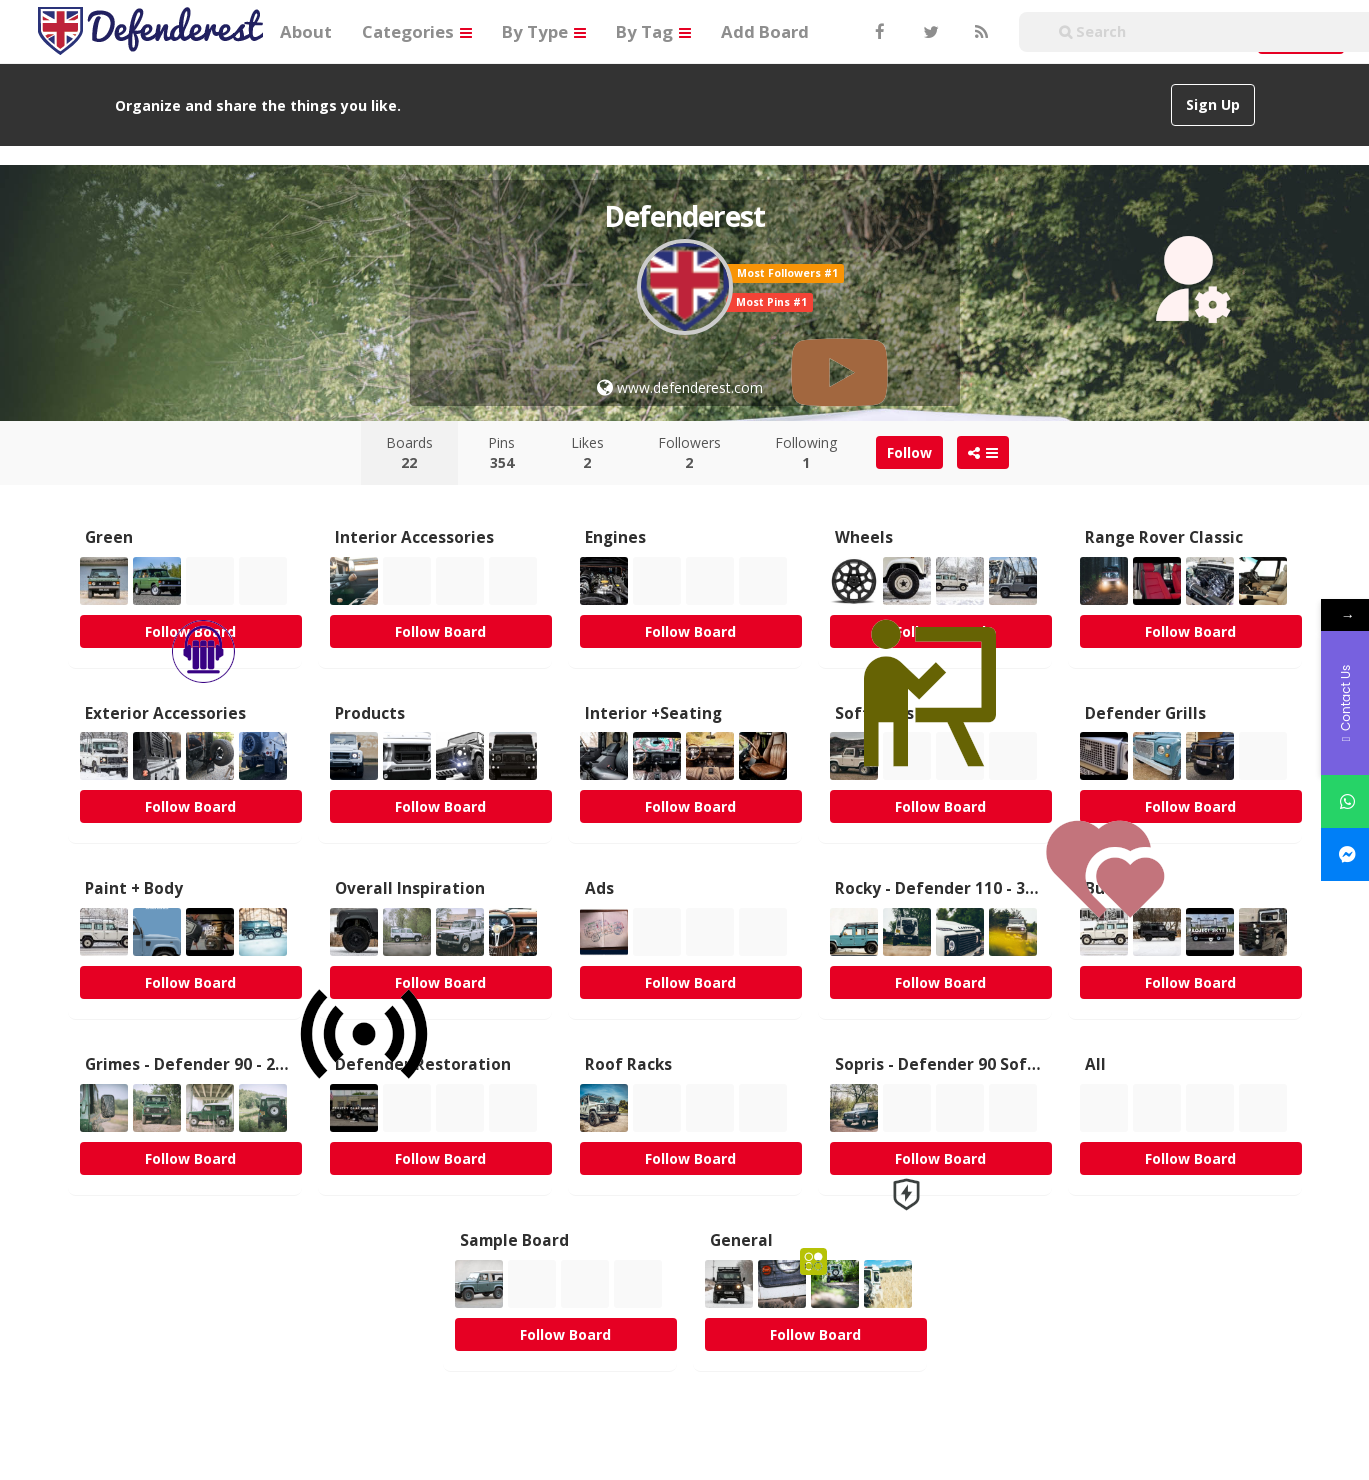  What do you see at coordinates (930, 693) in the screenshot?
I see `start or view a presentation` at bounding box center [930, 693].